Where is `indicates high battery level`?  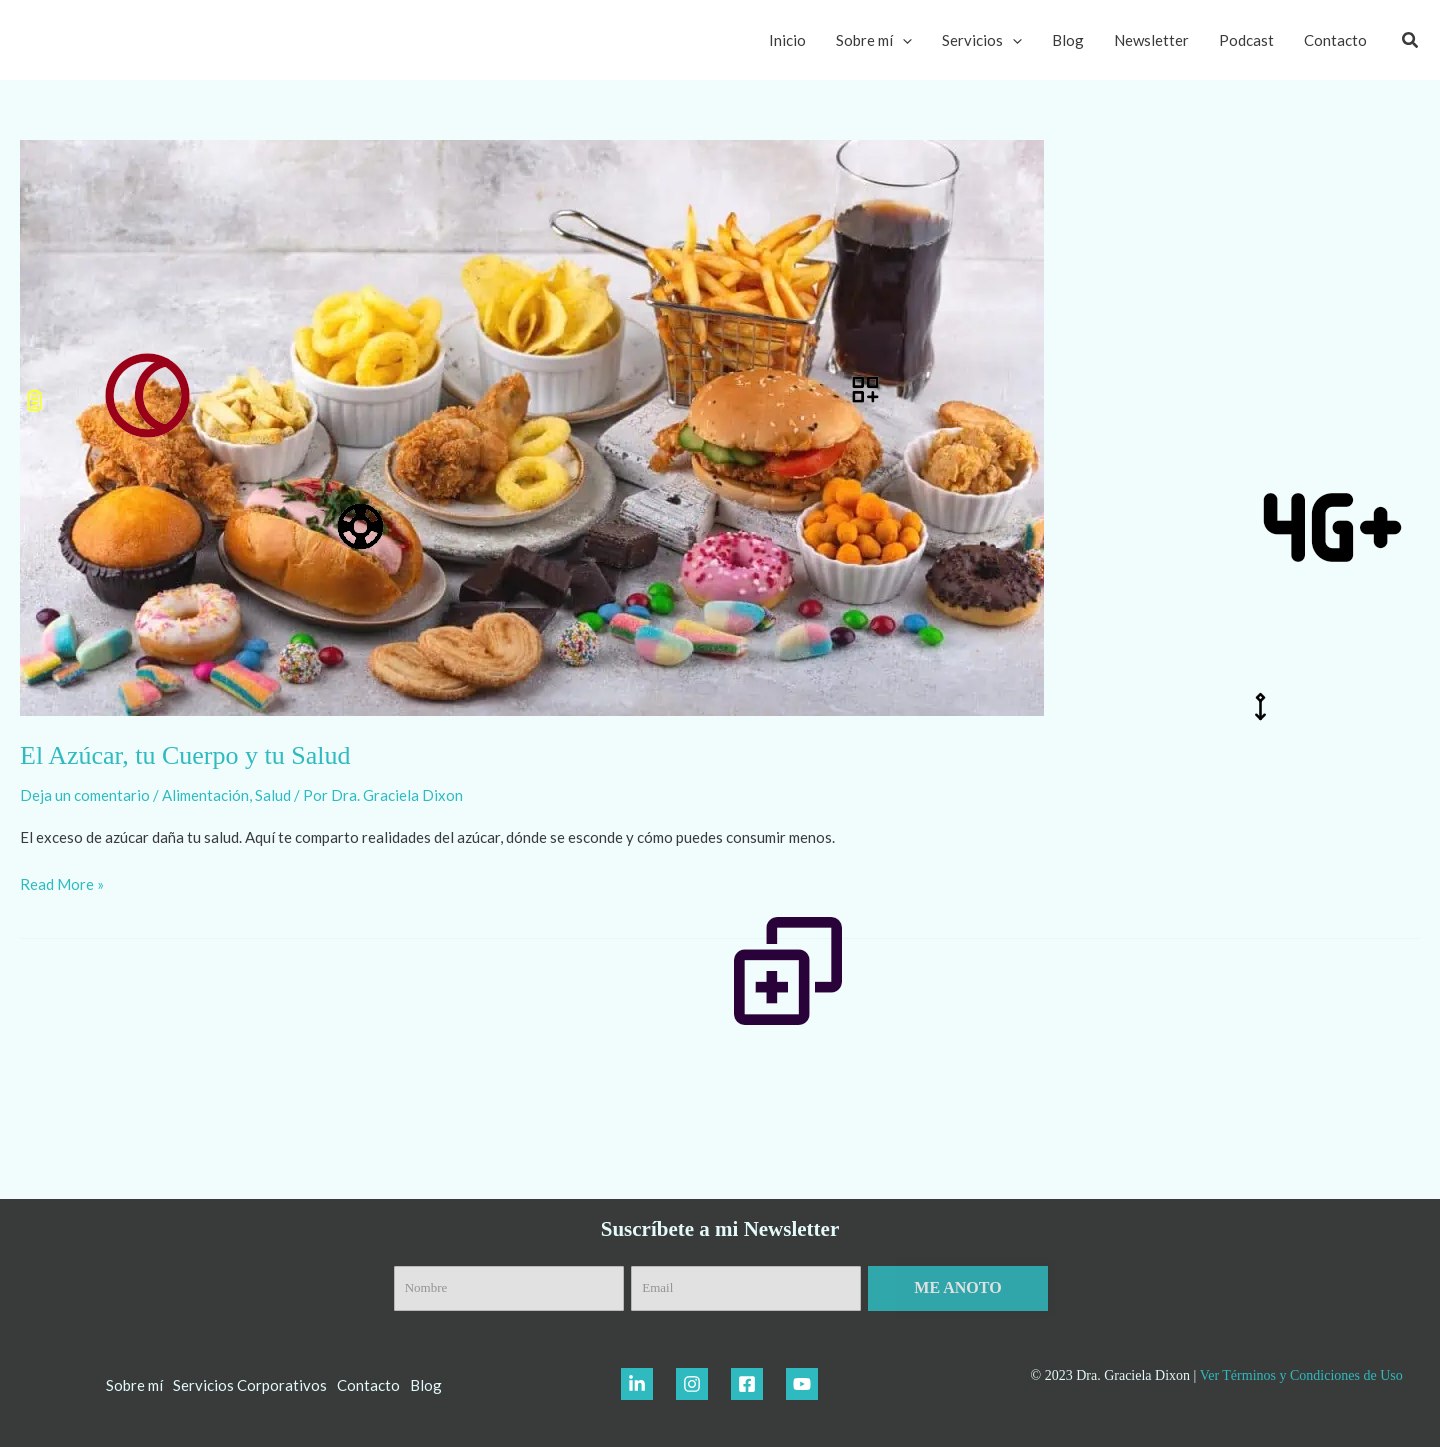
indicates high battery level is located at coordinates (34, 400).